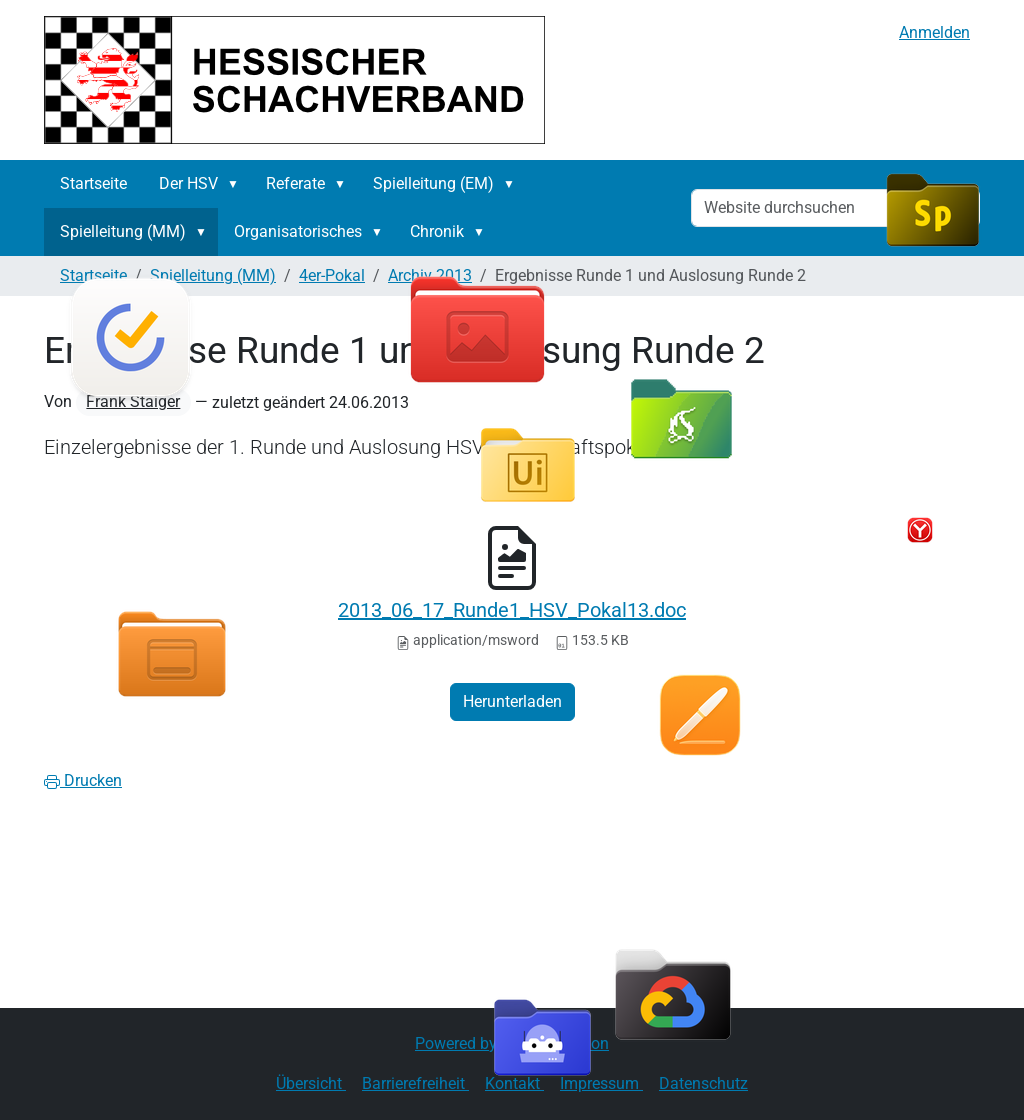 Image resolution: width=1024 pixels, height=1120 pixels. What do you see at coordinates (172, 654) in the screenshot?
I see `open desktop folder` at bounding box center [172, 654].